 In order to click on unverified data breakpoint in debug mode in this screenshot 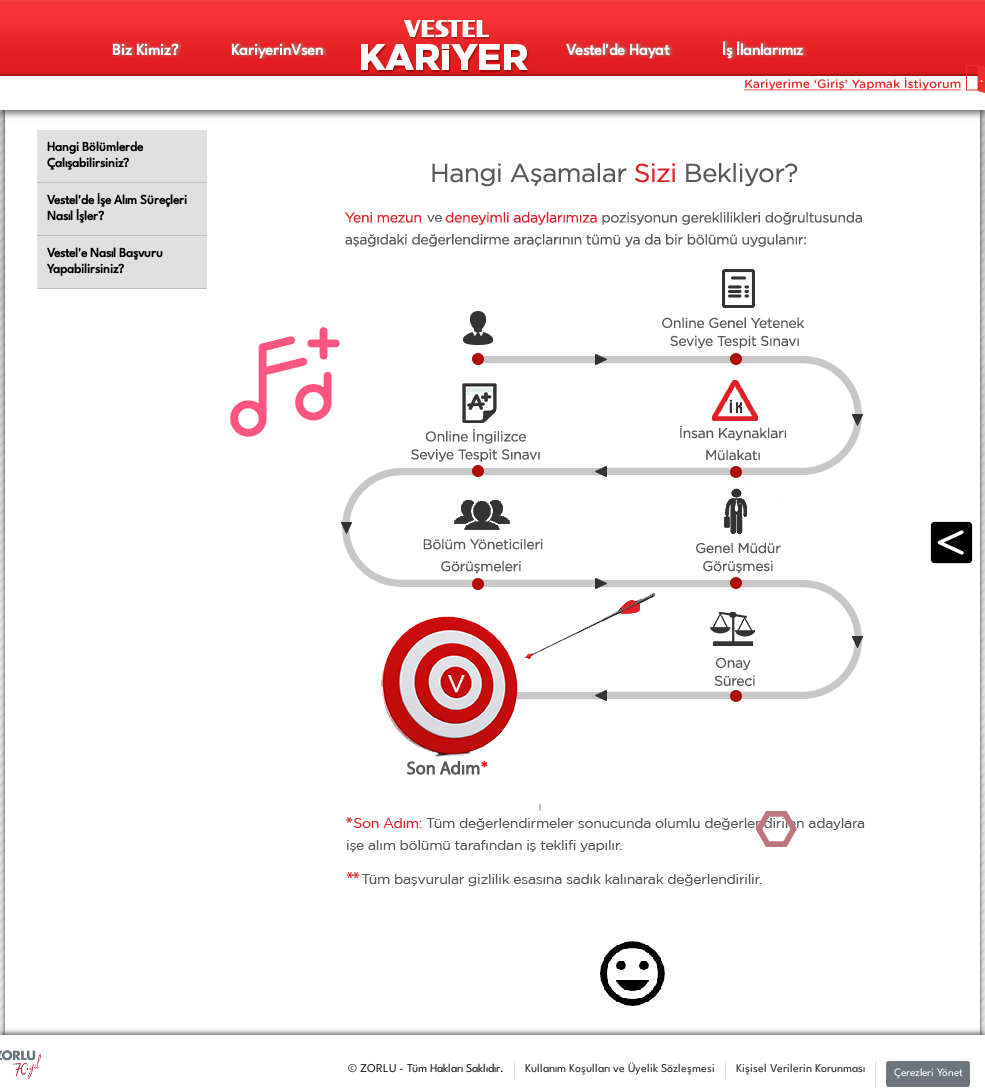, I will do `click(778, 829)`.